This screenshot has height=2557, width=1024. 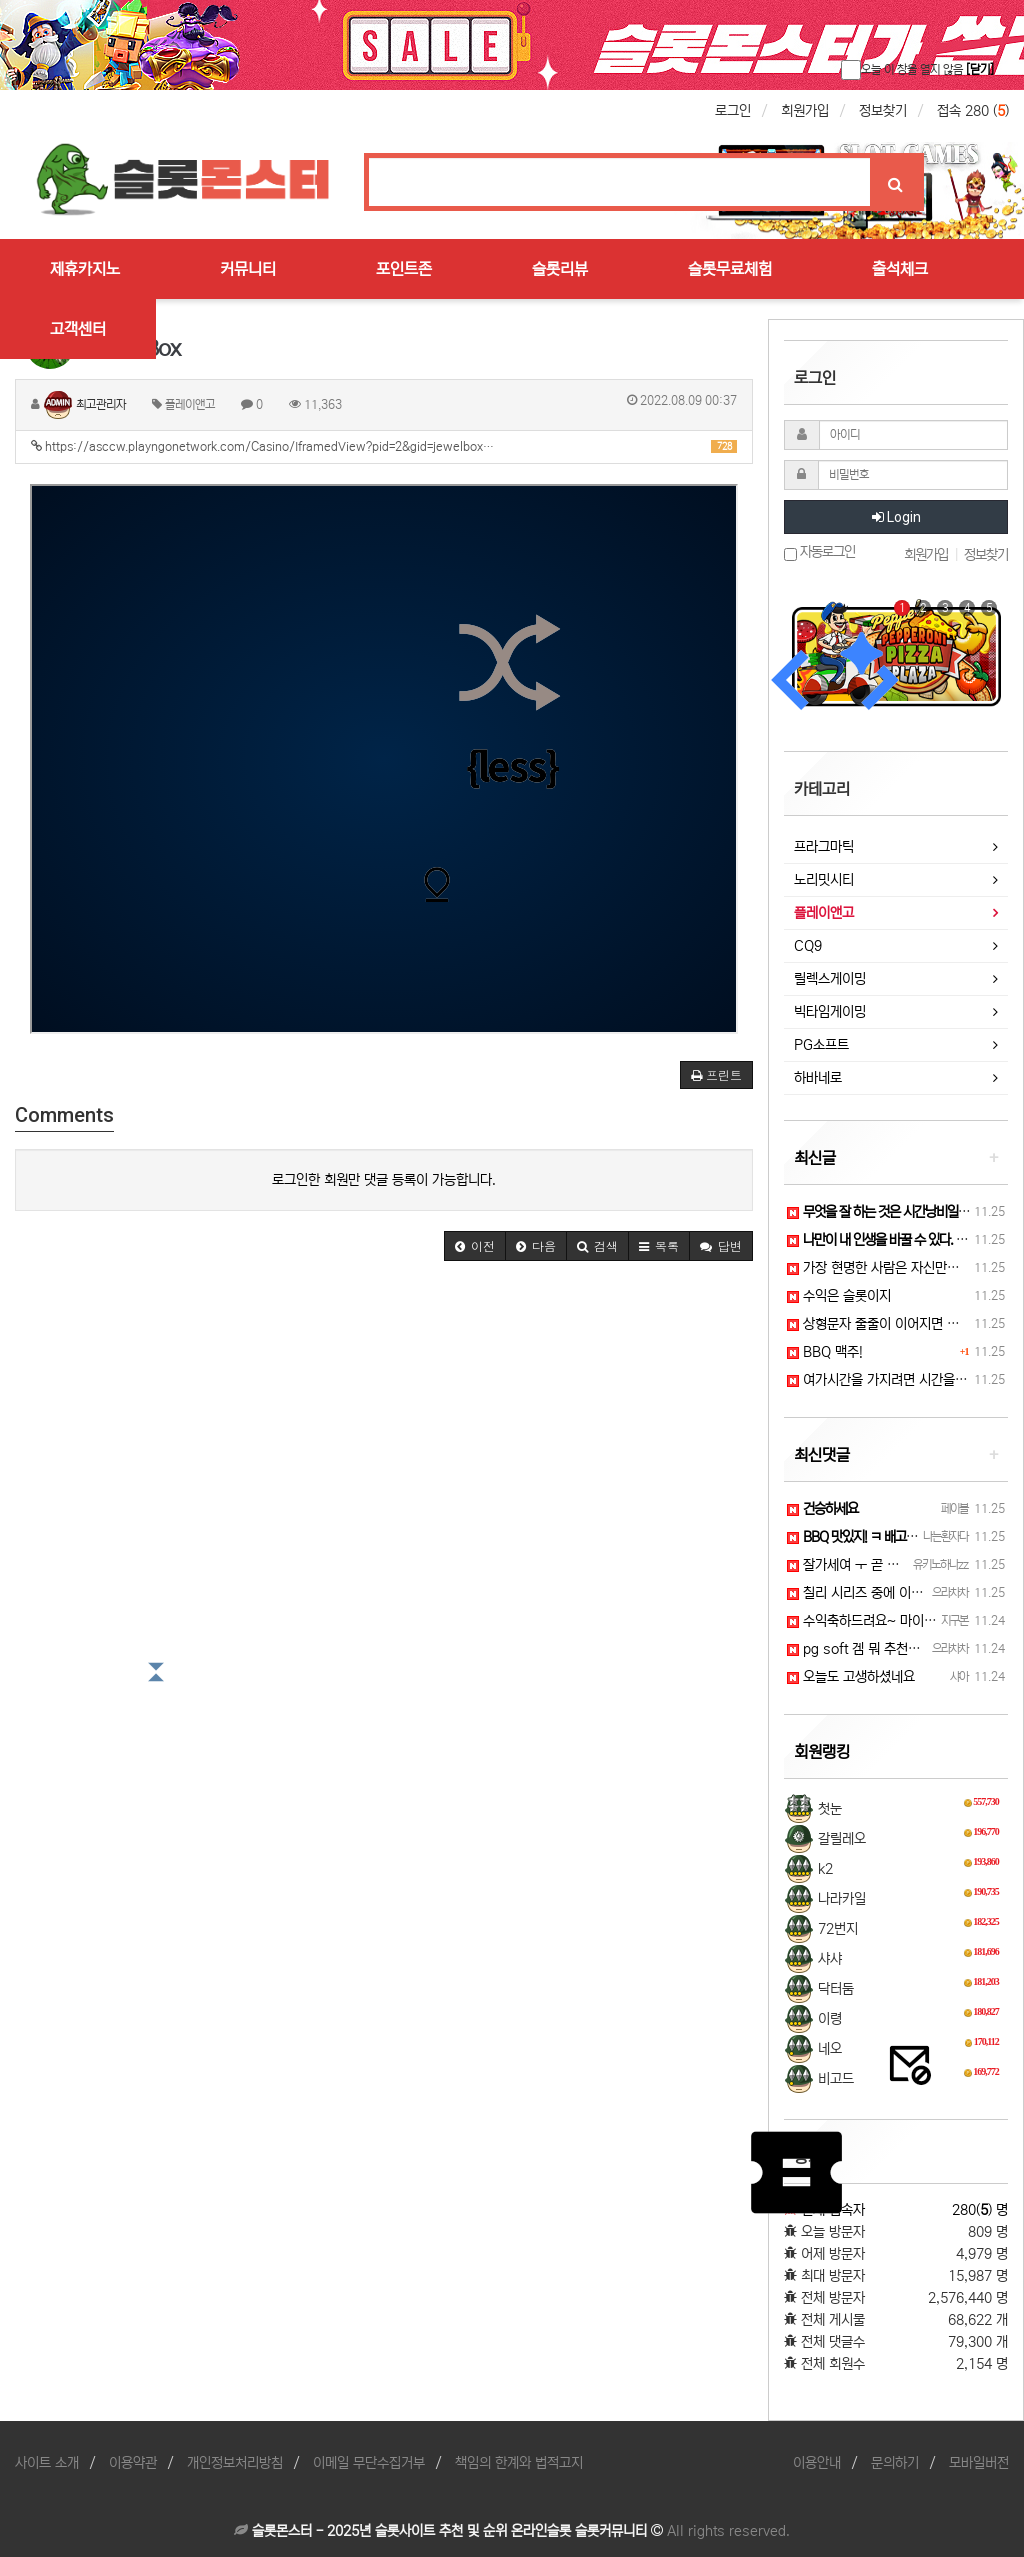 What do you see at coordinates (507, 662) in the screenshot?
I see `shuffle playback order` at bounding box center [507, 662].